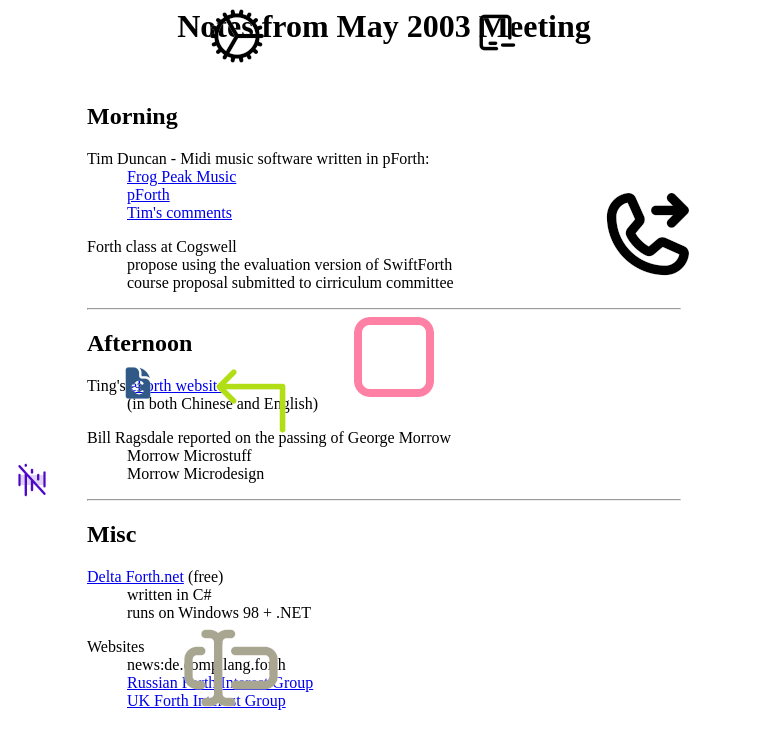  What do you see at coordinates (231, 668) in the screenshot?
I see `tap to enter text in this field` at bounding box center [231, 668].